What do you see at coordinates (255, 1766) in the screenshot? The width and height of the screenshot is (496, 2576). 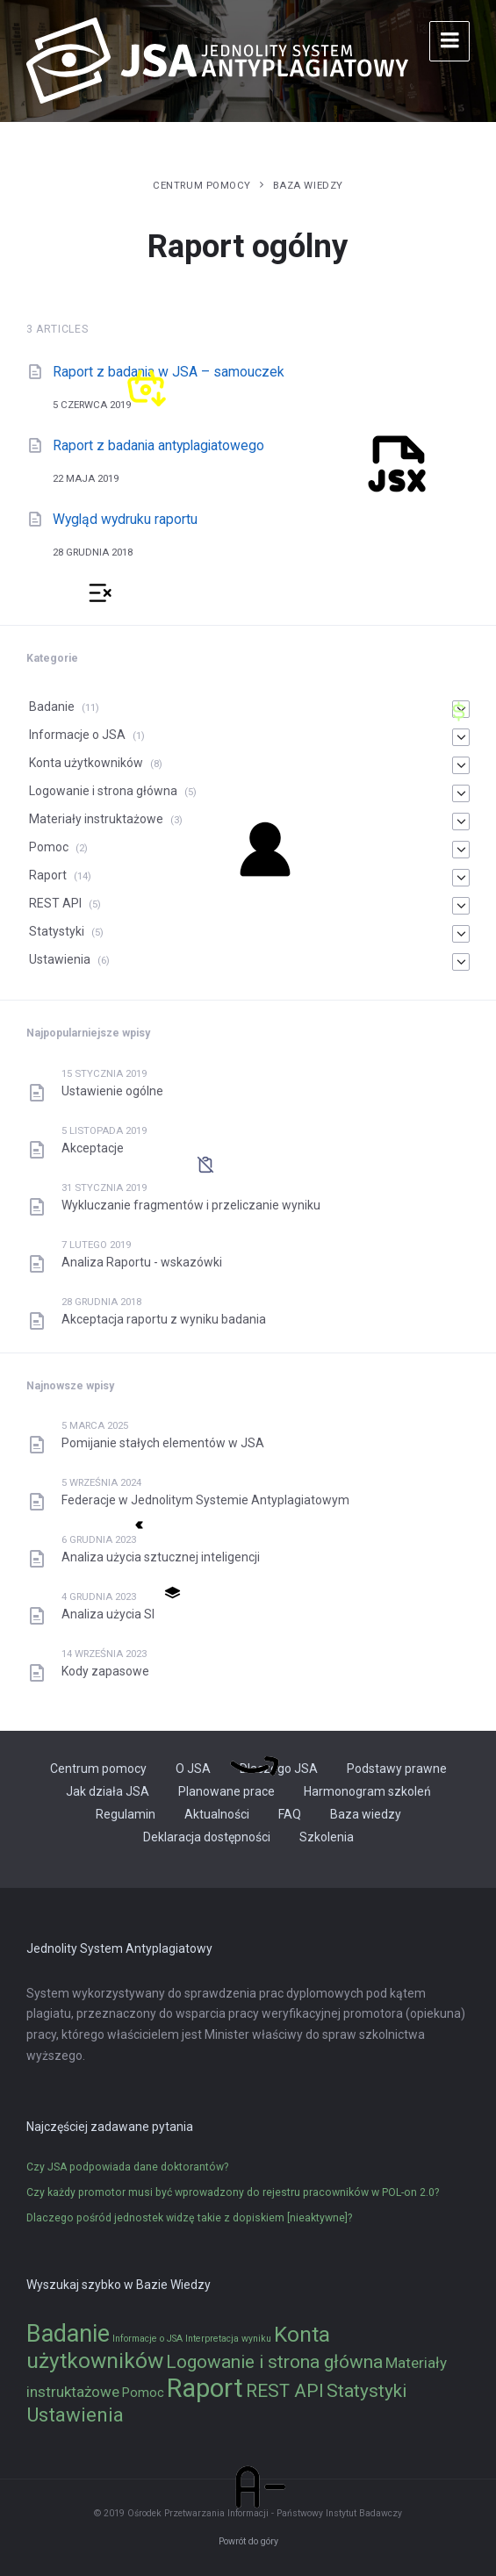 I see `visit amazon website or app` at bounding box center [255, 1766].